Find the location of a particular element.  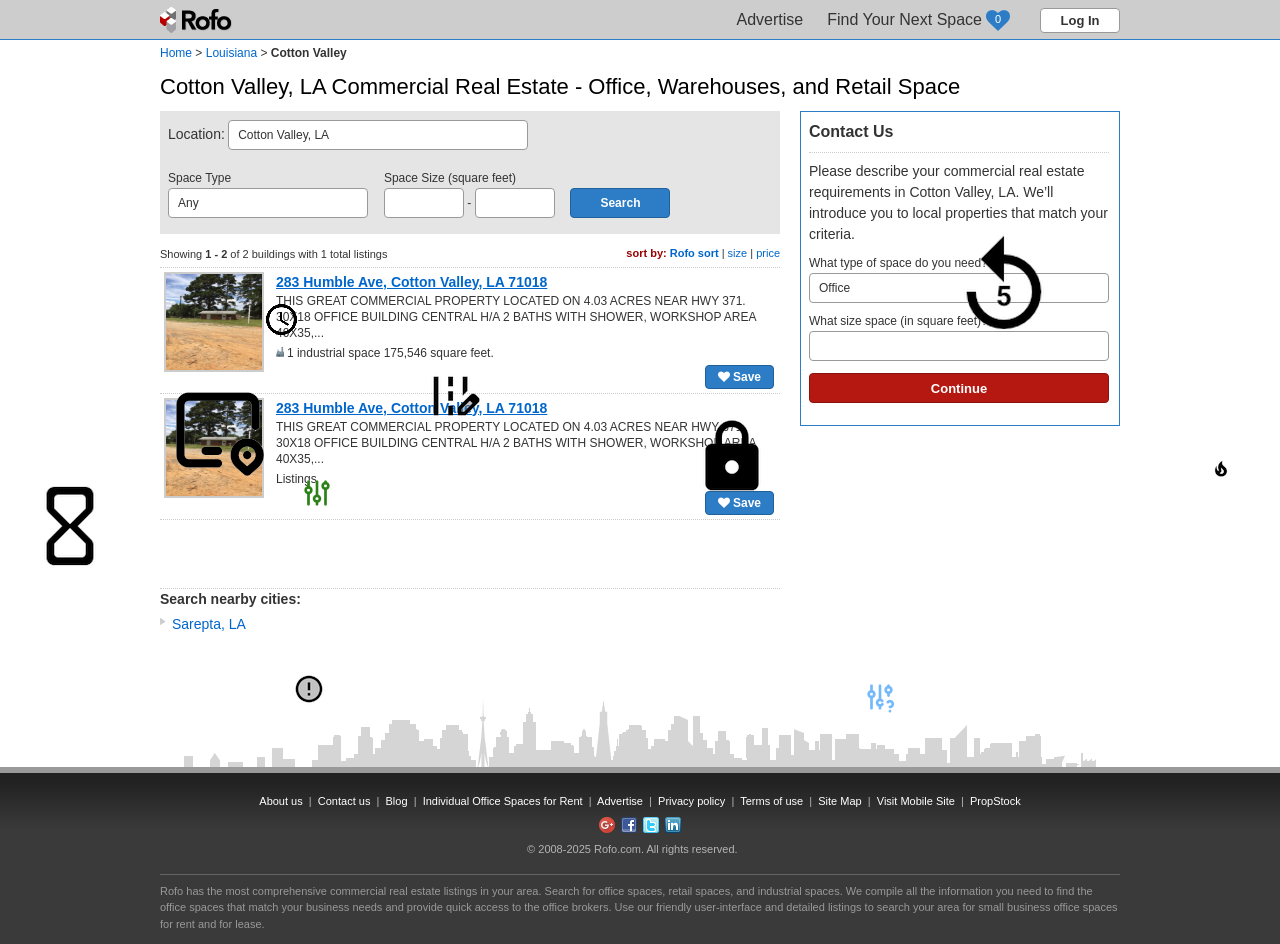

skip back 5 seconds in playback is located at coordinates (1004, 287).